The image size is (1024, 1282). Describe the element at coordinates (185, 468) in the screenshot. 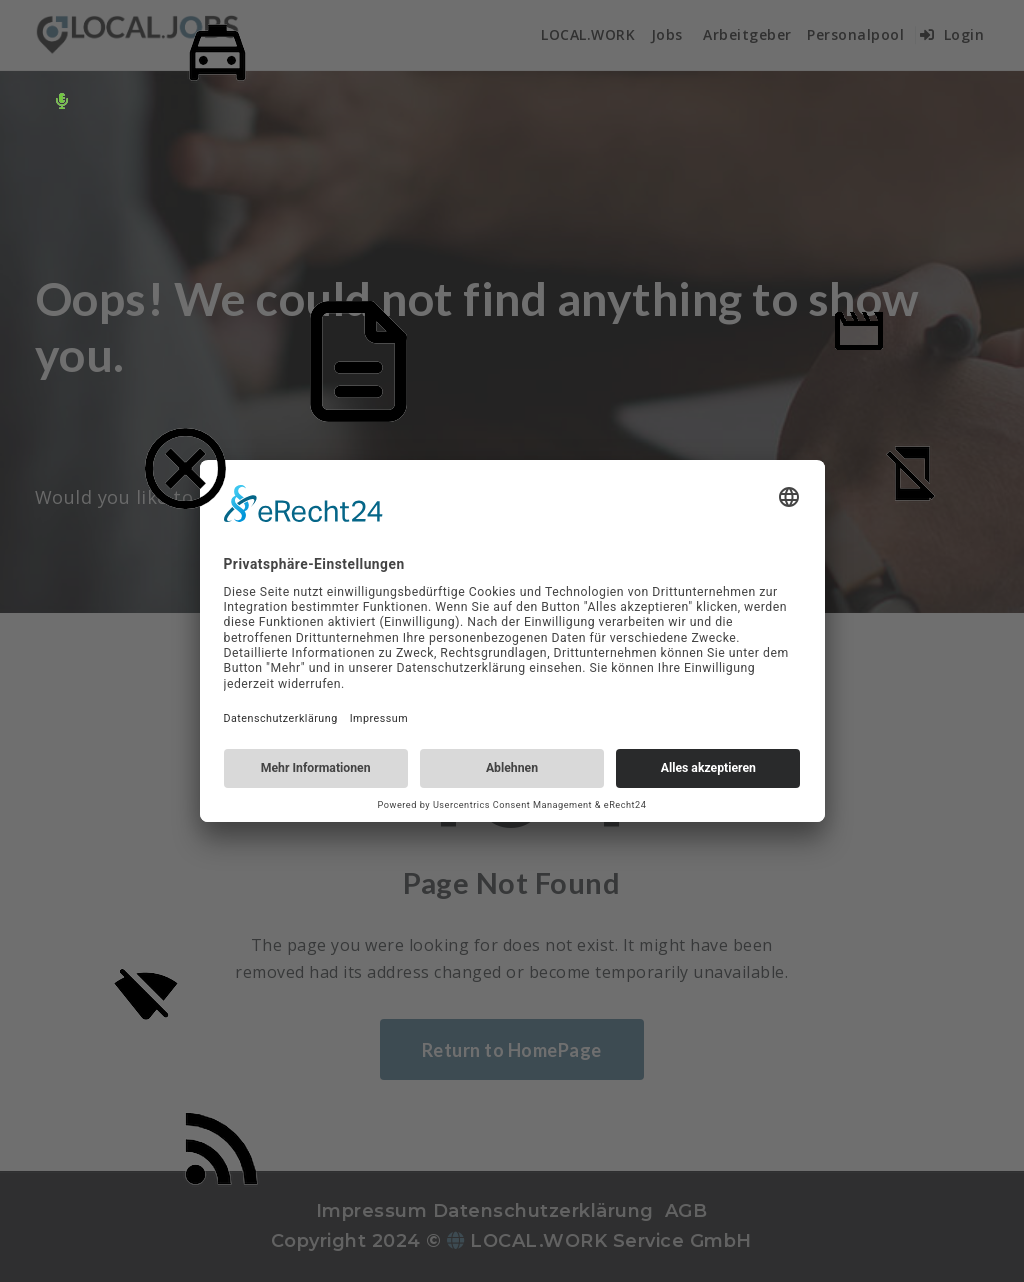

I see `cancel or close the current action` at that location.